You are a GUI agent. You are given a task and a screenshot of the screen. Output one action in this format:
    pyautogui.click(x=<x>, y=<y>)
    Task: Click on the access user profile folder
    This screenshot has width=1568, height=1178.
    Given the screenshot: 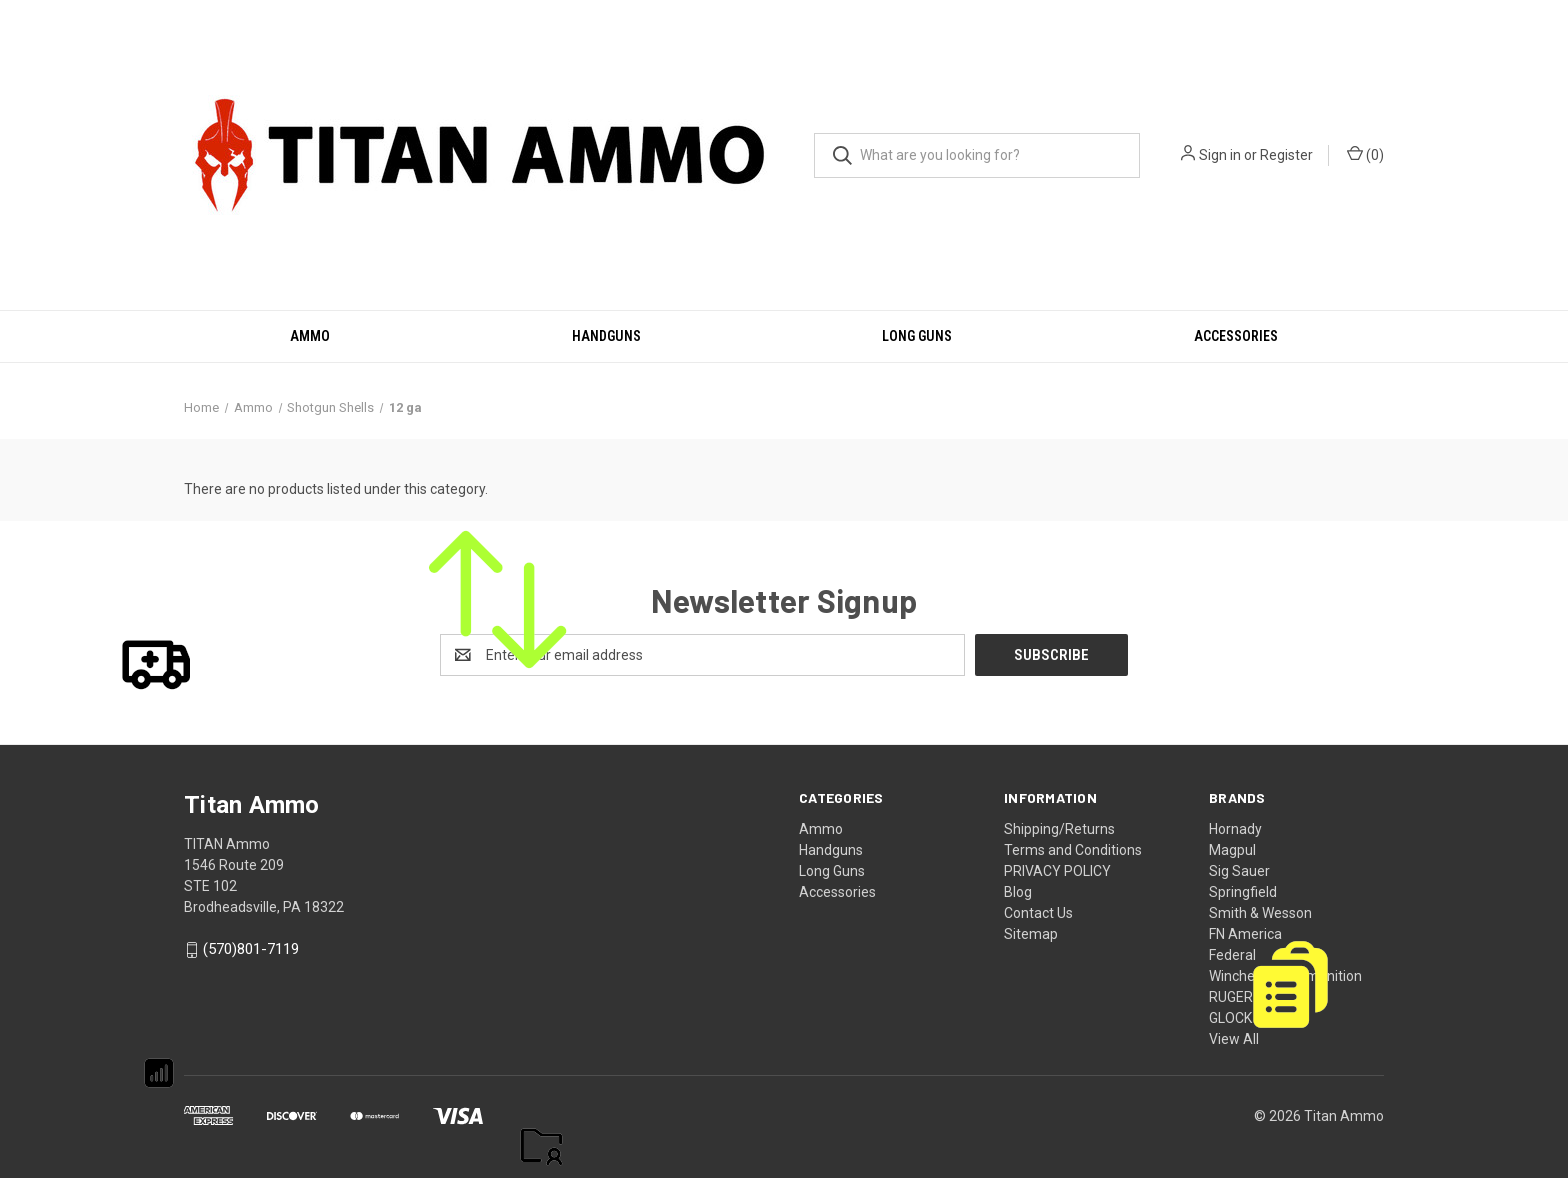 What is the action you would take?
    pyautogui.click(x=541, y=1144)
    